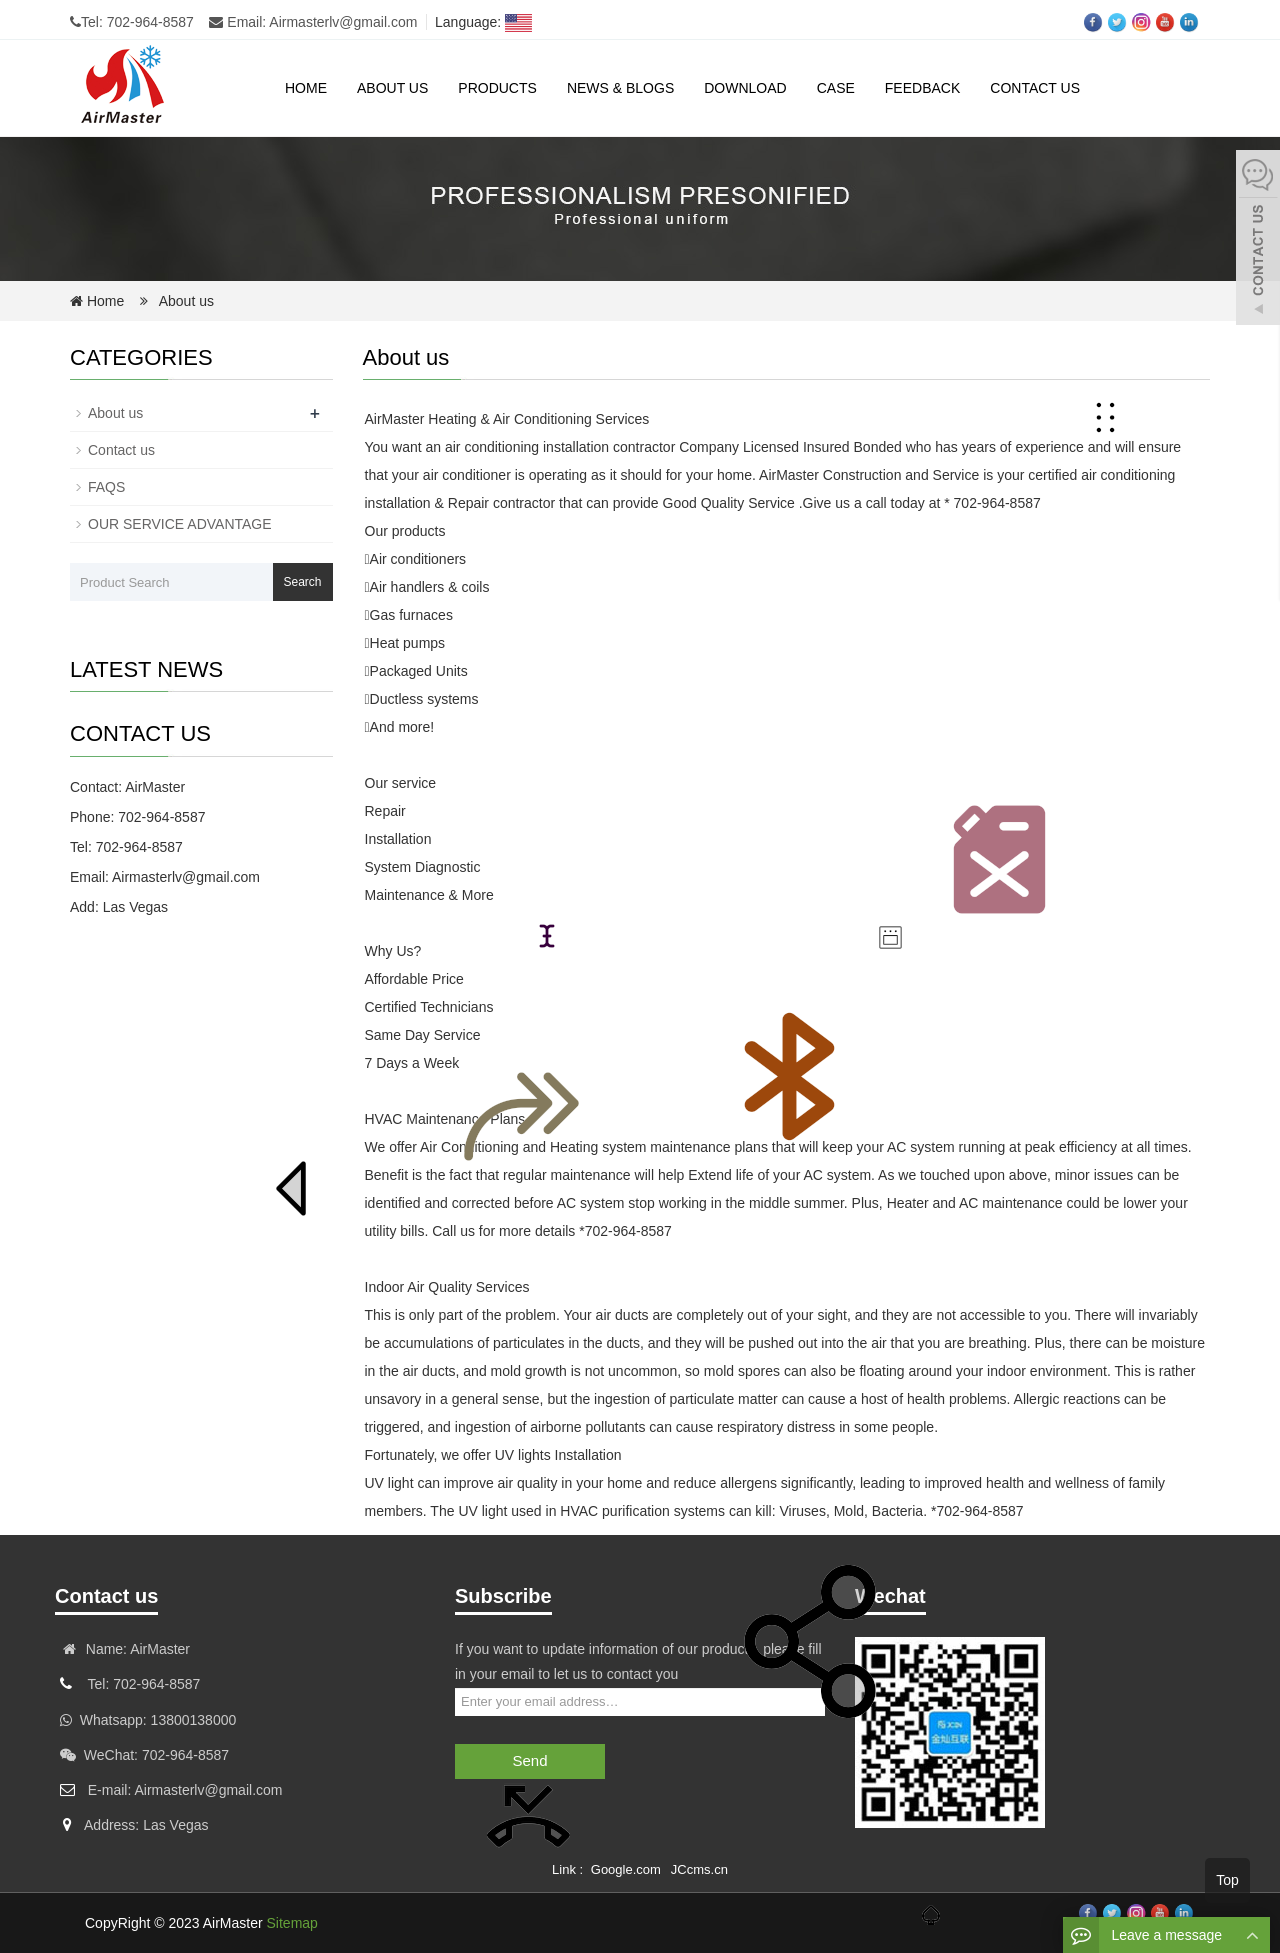 This screenshot has width=1280, height=1953. Describe the element at coordinates (547, 936) in the screenshot. I see `text input field is active` at that location.